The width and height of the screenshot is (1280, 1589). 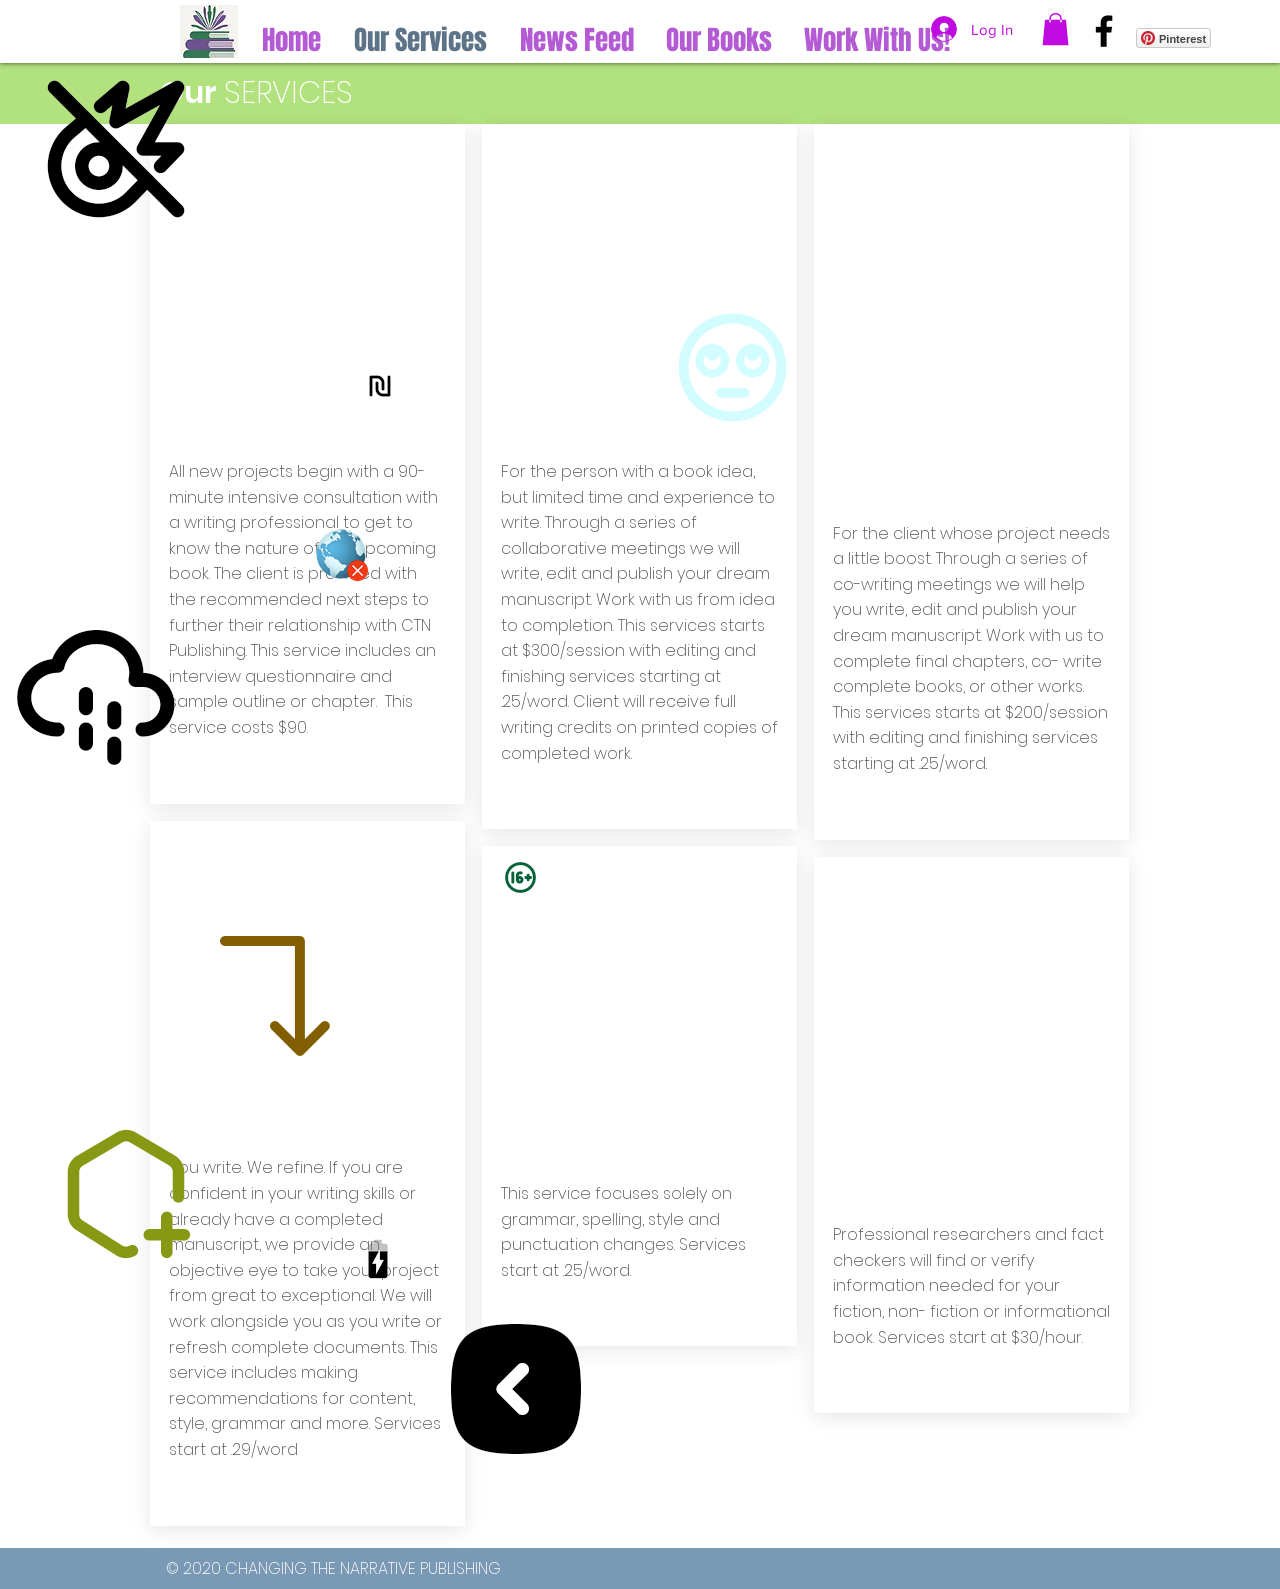 I want to click on view prices in Israeli shekels, so click(x=380, y=386).